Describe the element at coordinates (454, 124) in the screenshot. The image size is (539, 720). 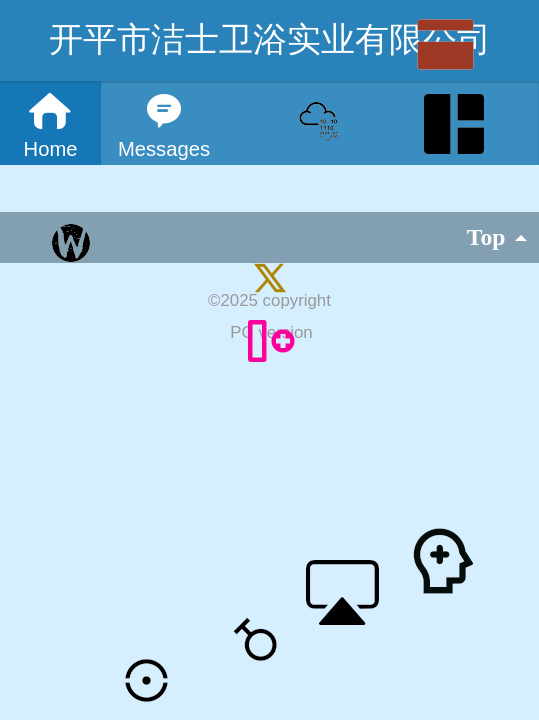
I see `switch to grid layout view` at that location.